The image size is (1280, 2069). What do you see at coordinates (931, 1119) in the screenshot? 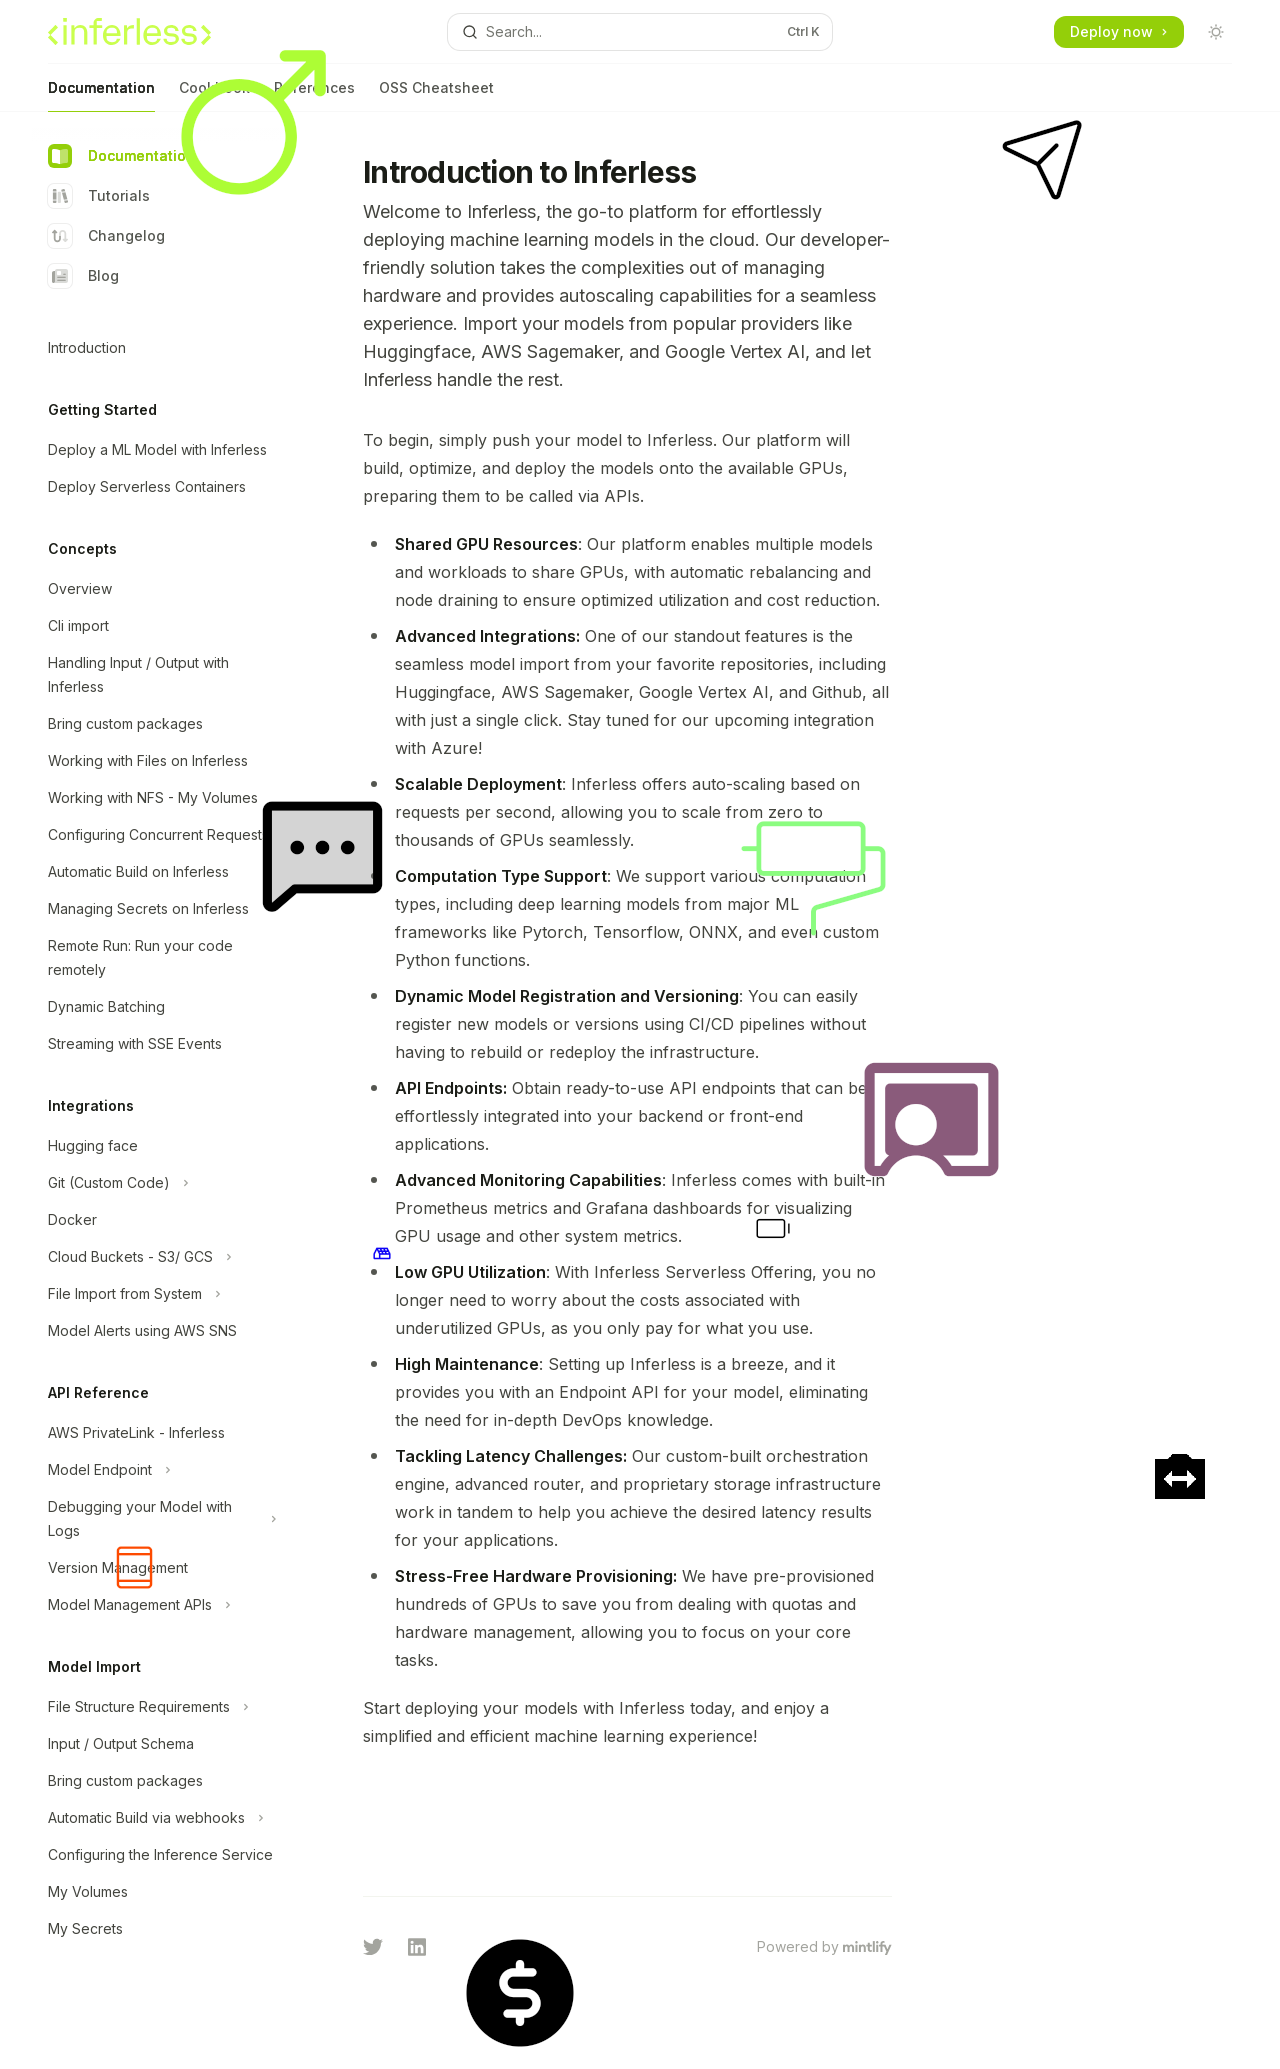
I see `access teaching or presentation mode` at bounding box center [931, 1119].